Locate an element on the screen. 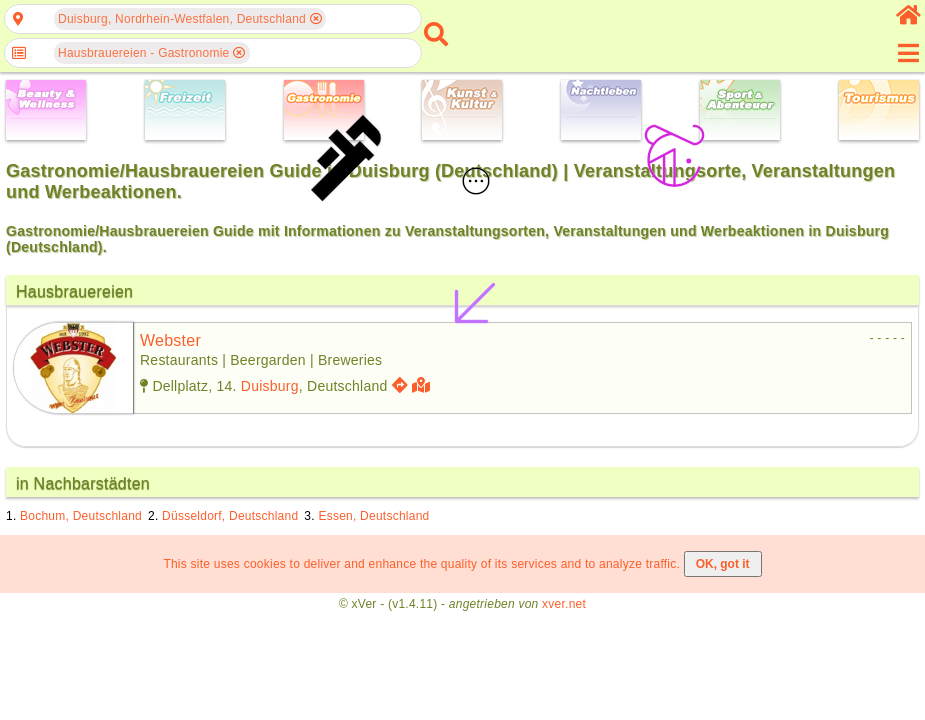 The image size is (925, 720). open more options menu is located at coordinates (476, 181).